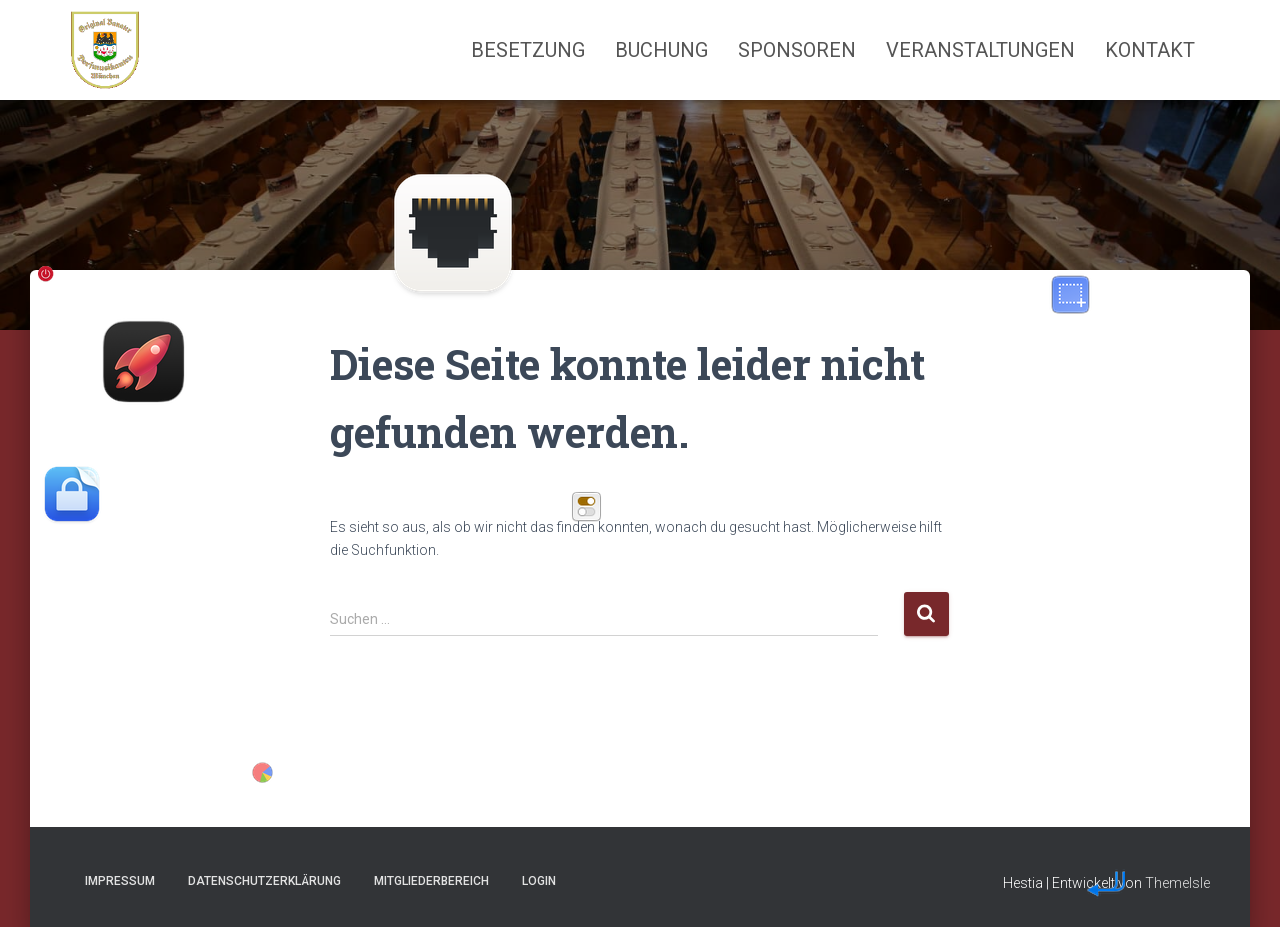 The height and width of the screenshot is (927, 1280). What do you see at coordinates (1105, 881) in the screenshot?
I see `reply to all recipients of an email` at bounding box center [1105, 881].